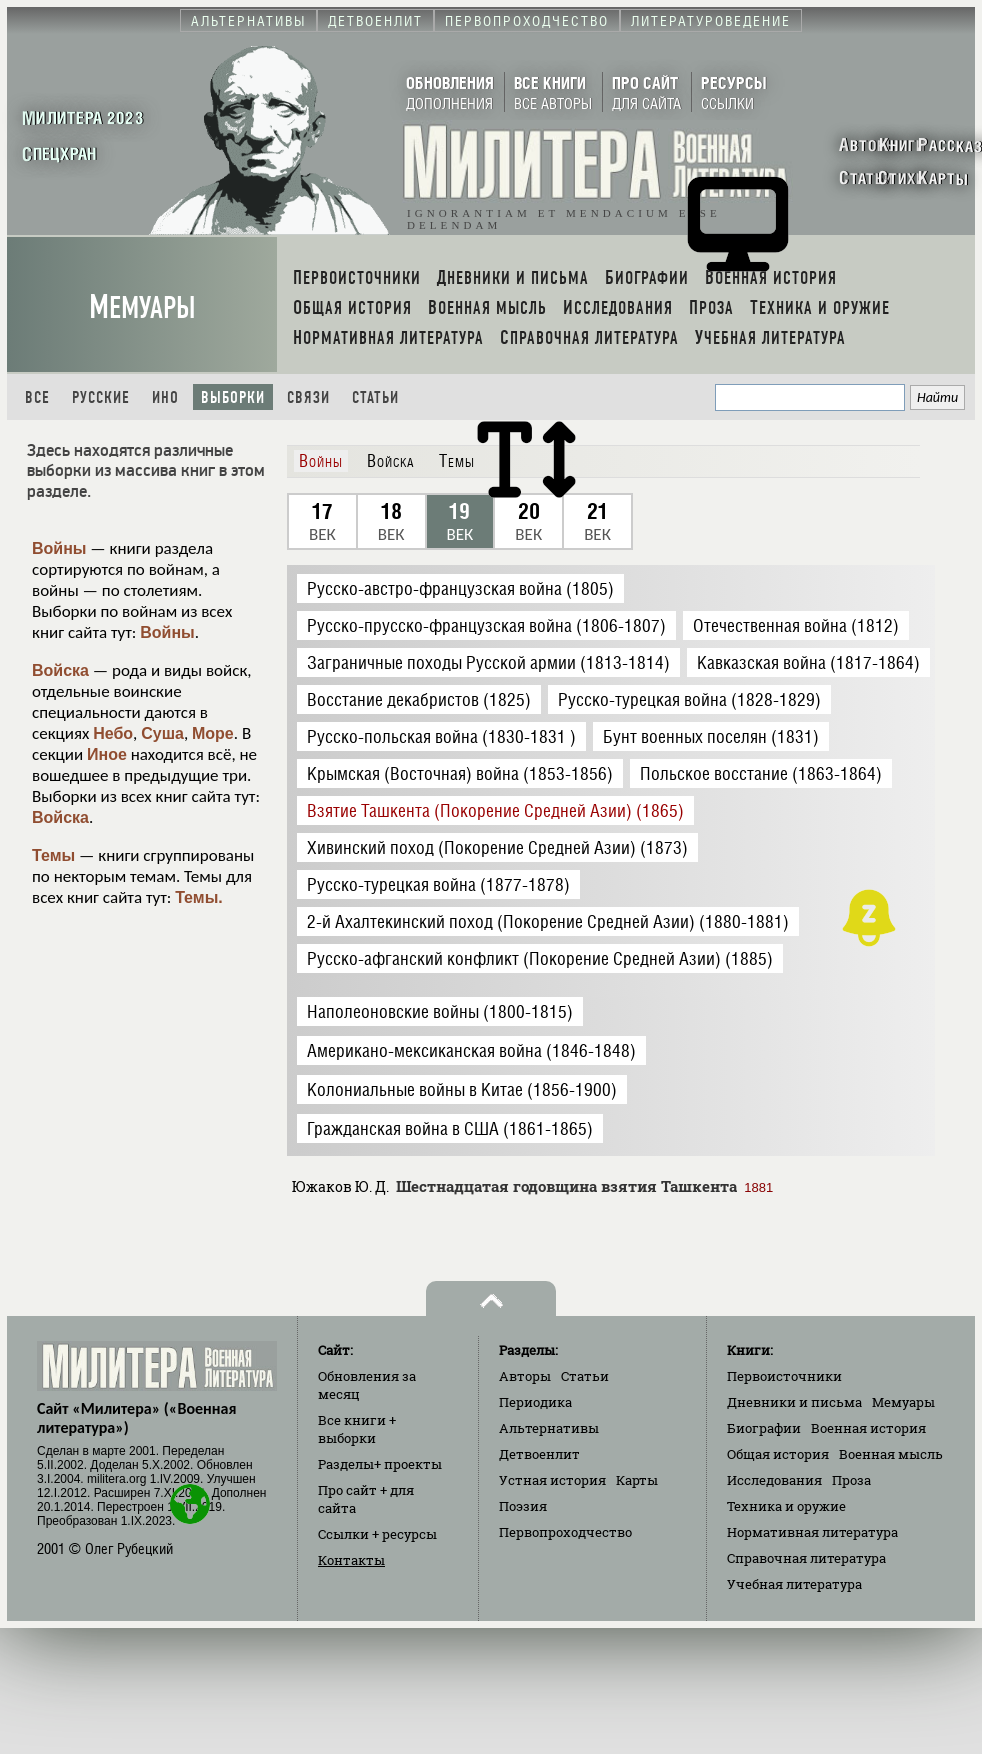 This screenshot has width=982, height=1754. I want to click on switch to desktop view, so click(738, 221).